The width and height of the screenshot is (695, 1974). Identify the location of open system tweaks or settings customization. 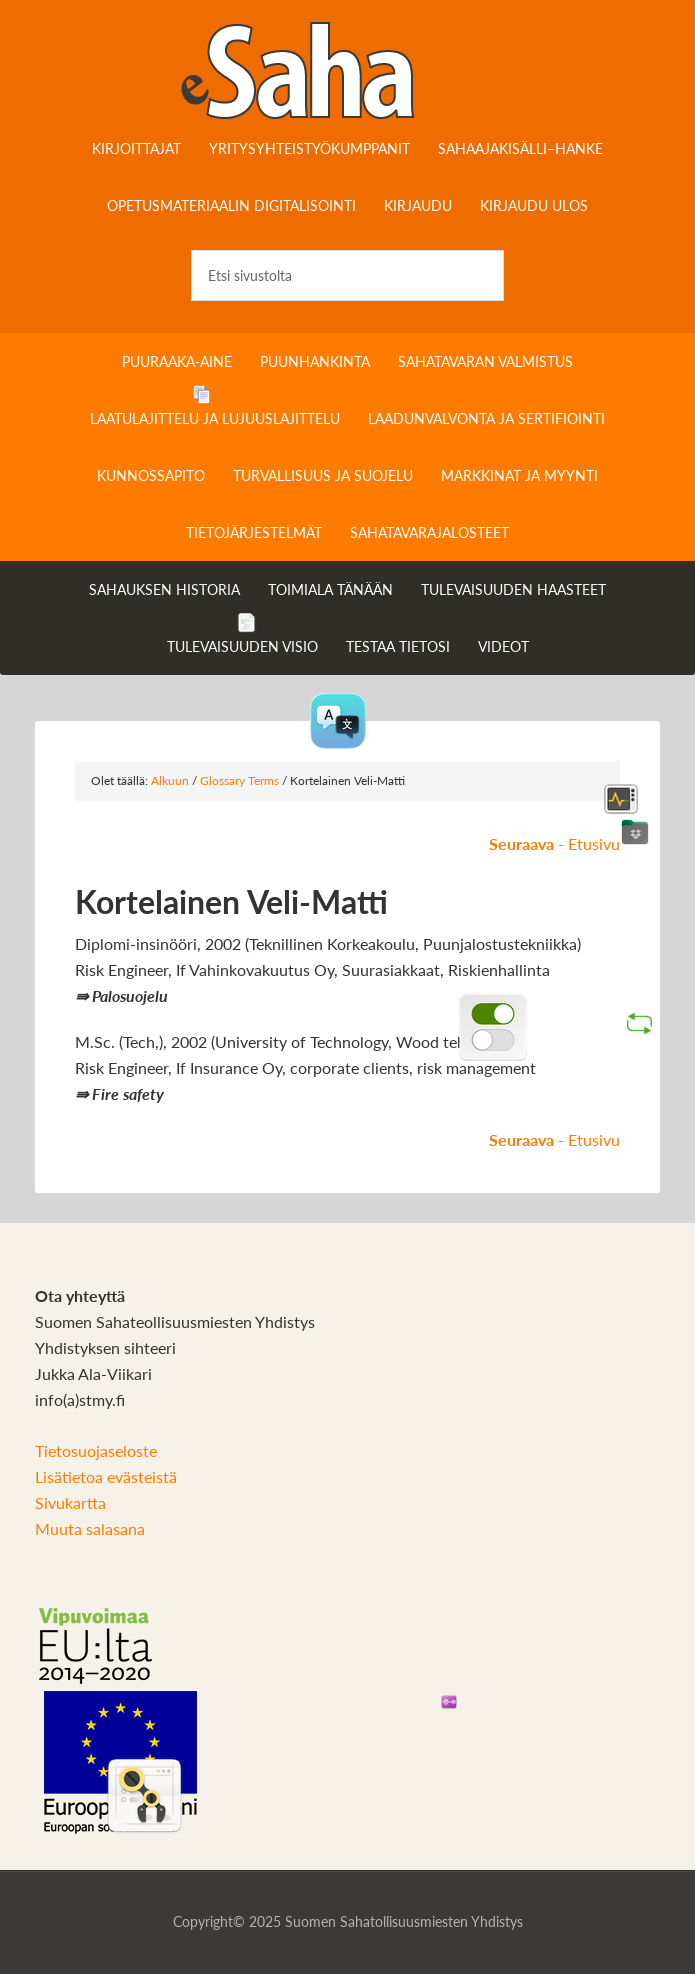
(493, 1027).